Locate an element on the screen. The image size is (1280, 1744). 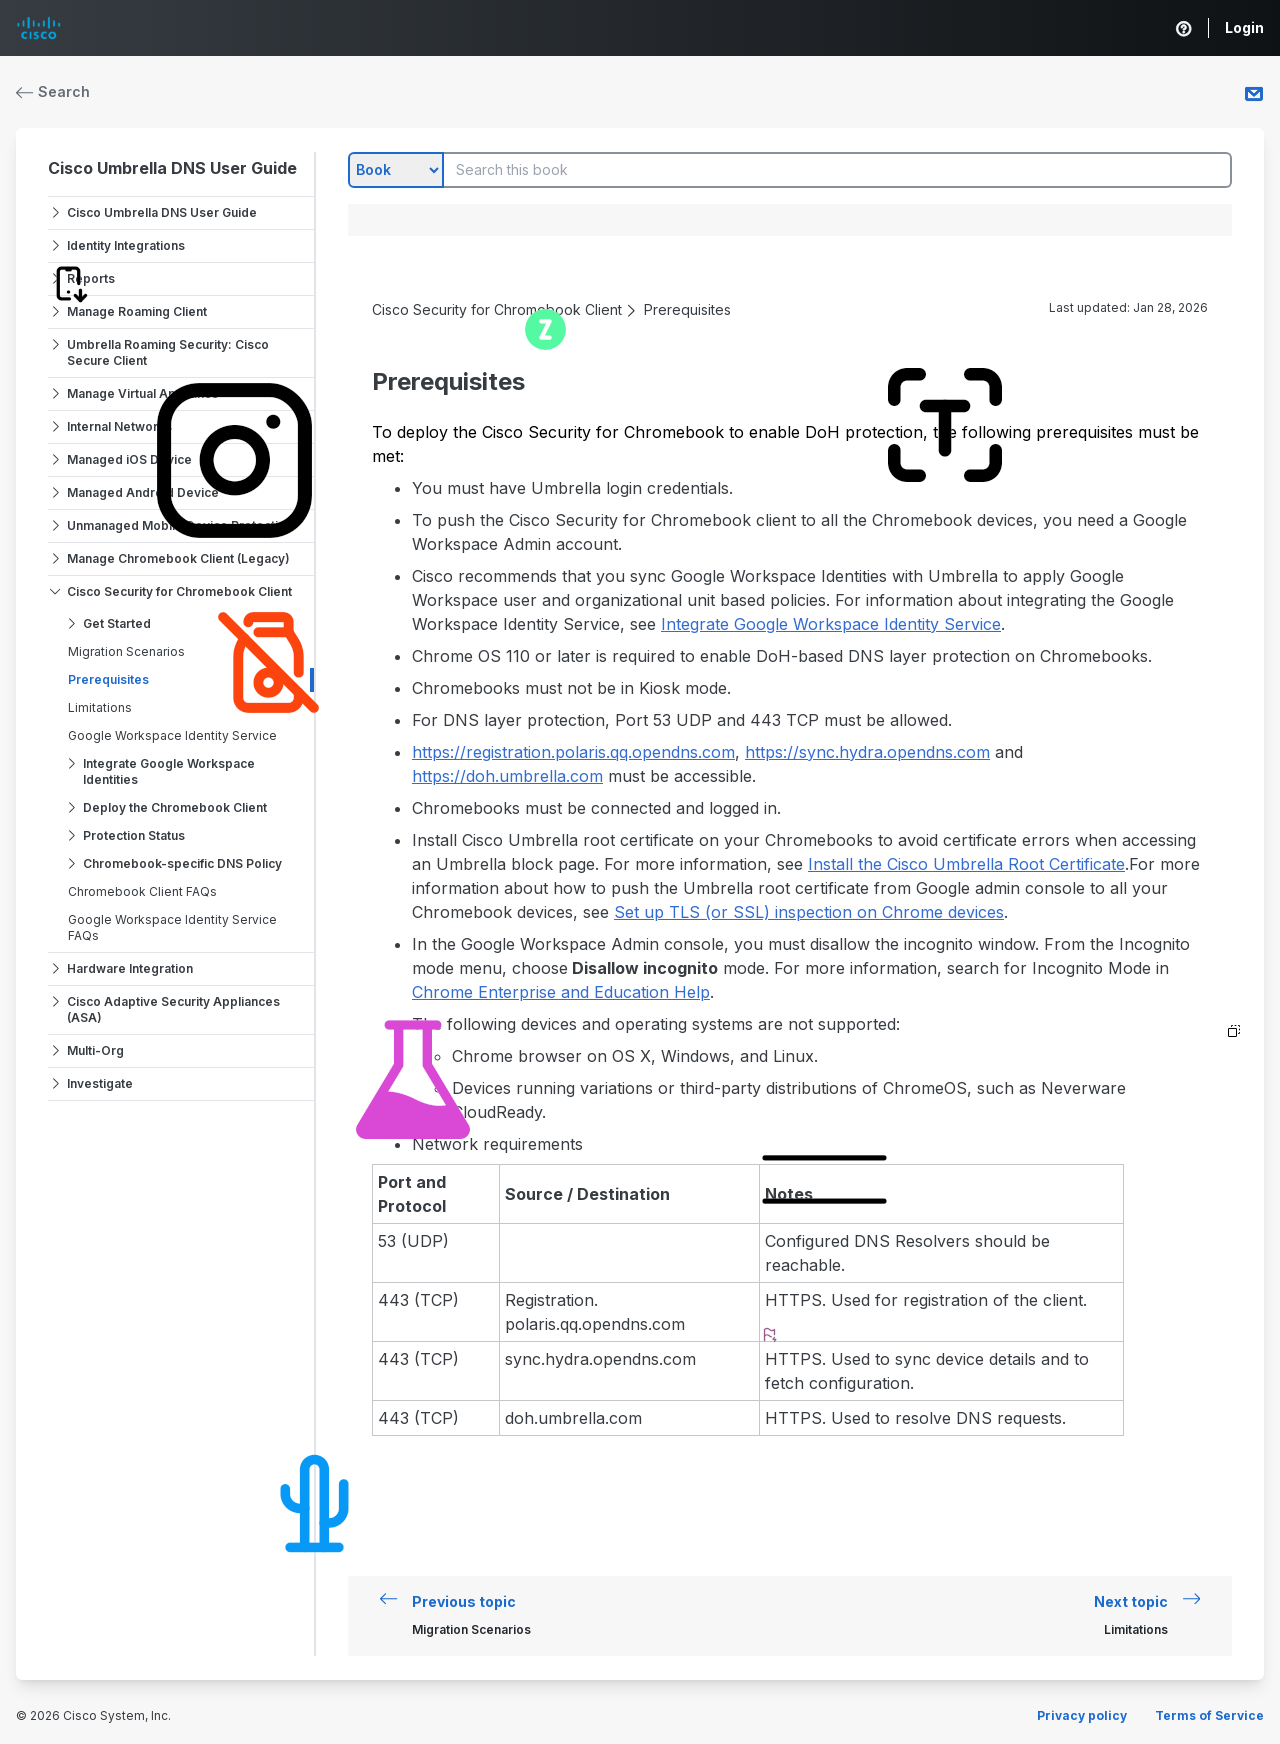
indicates equality or comparison between values is located at coordinates (824, 1179).